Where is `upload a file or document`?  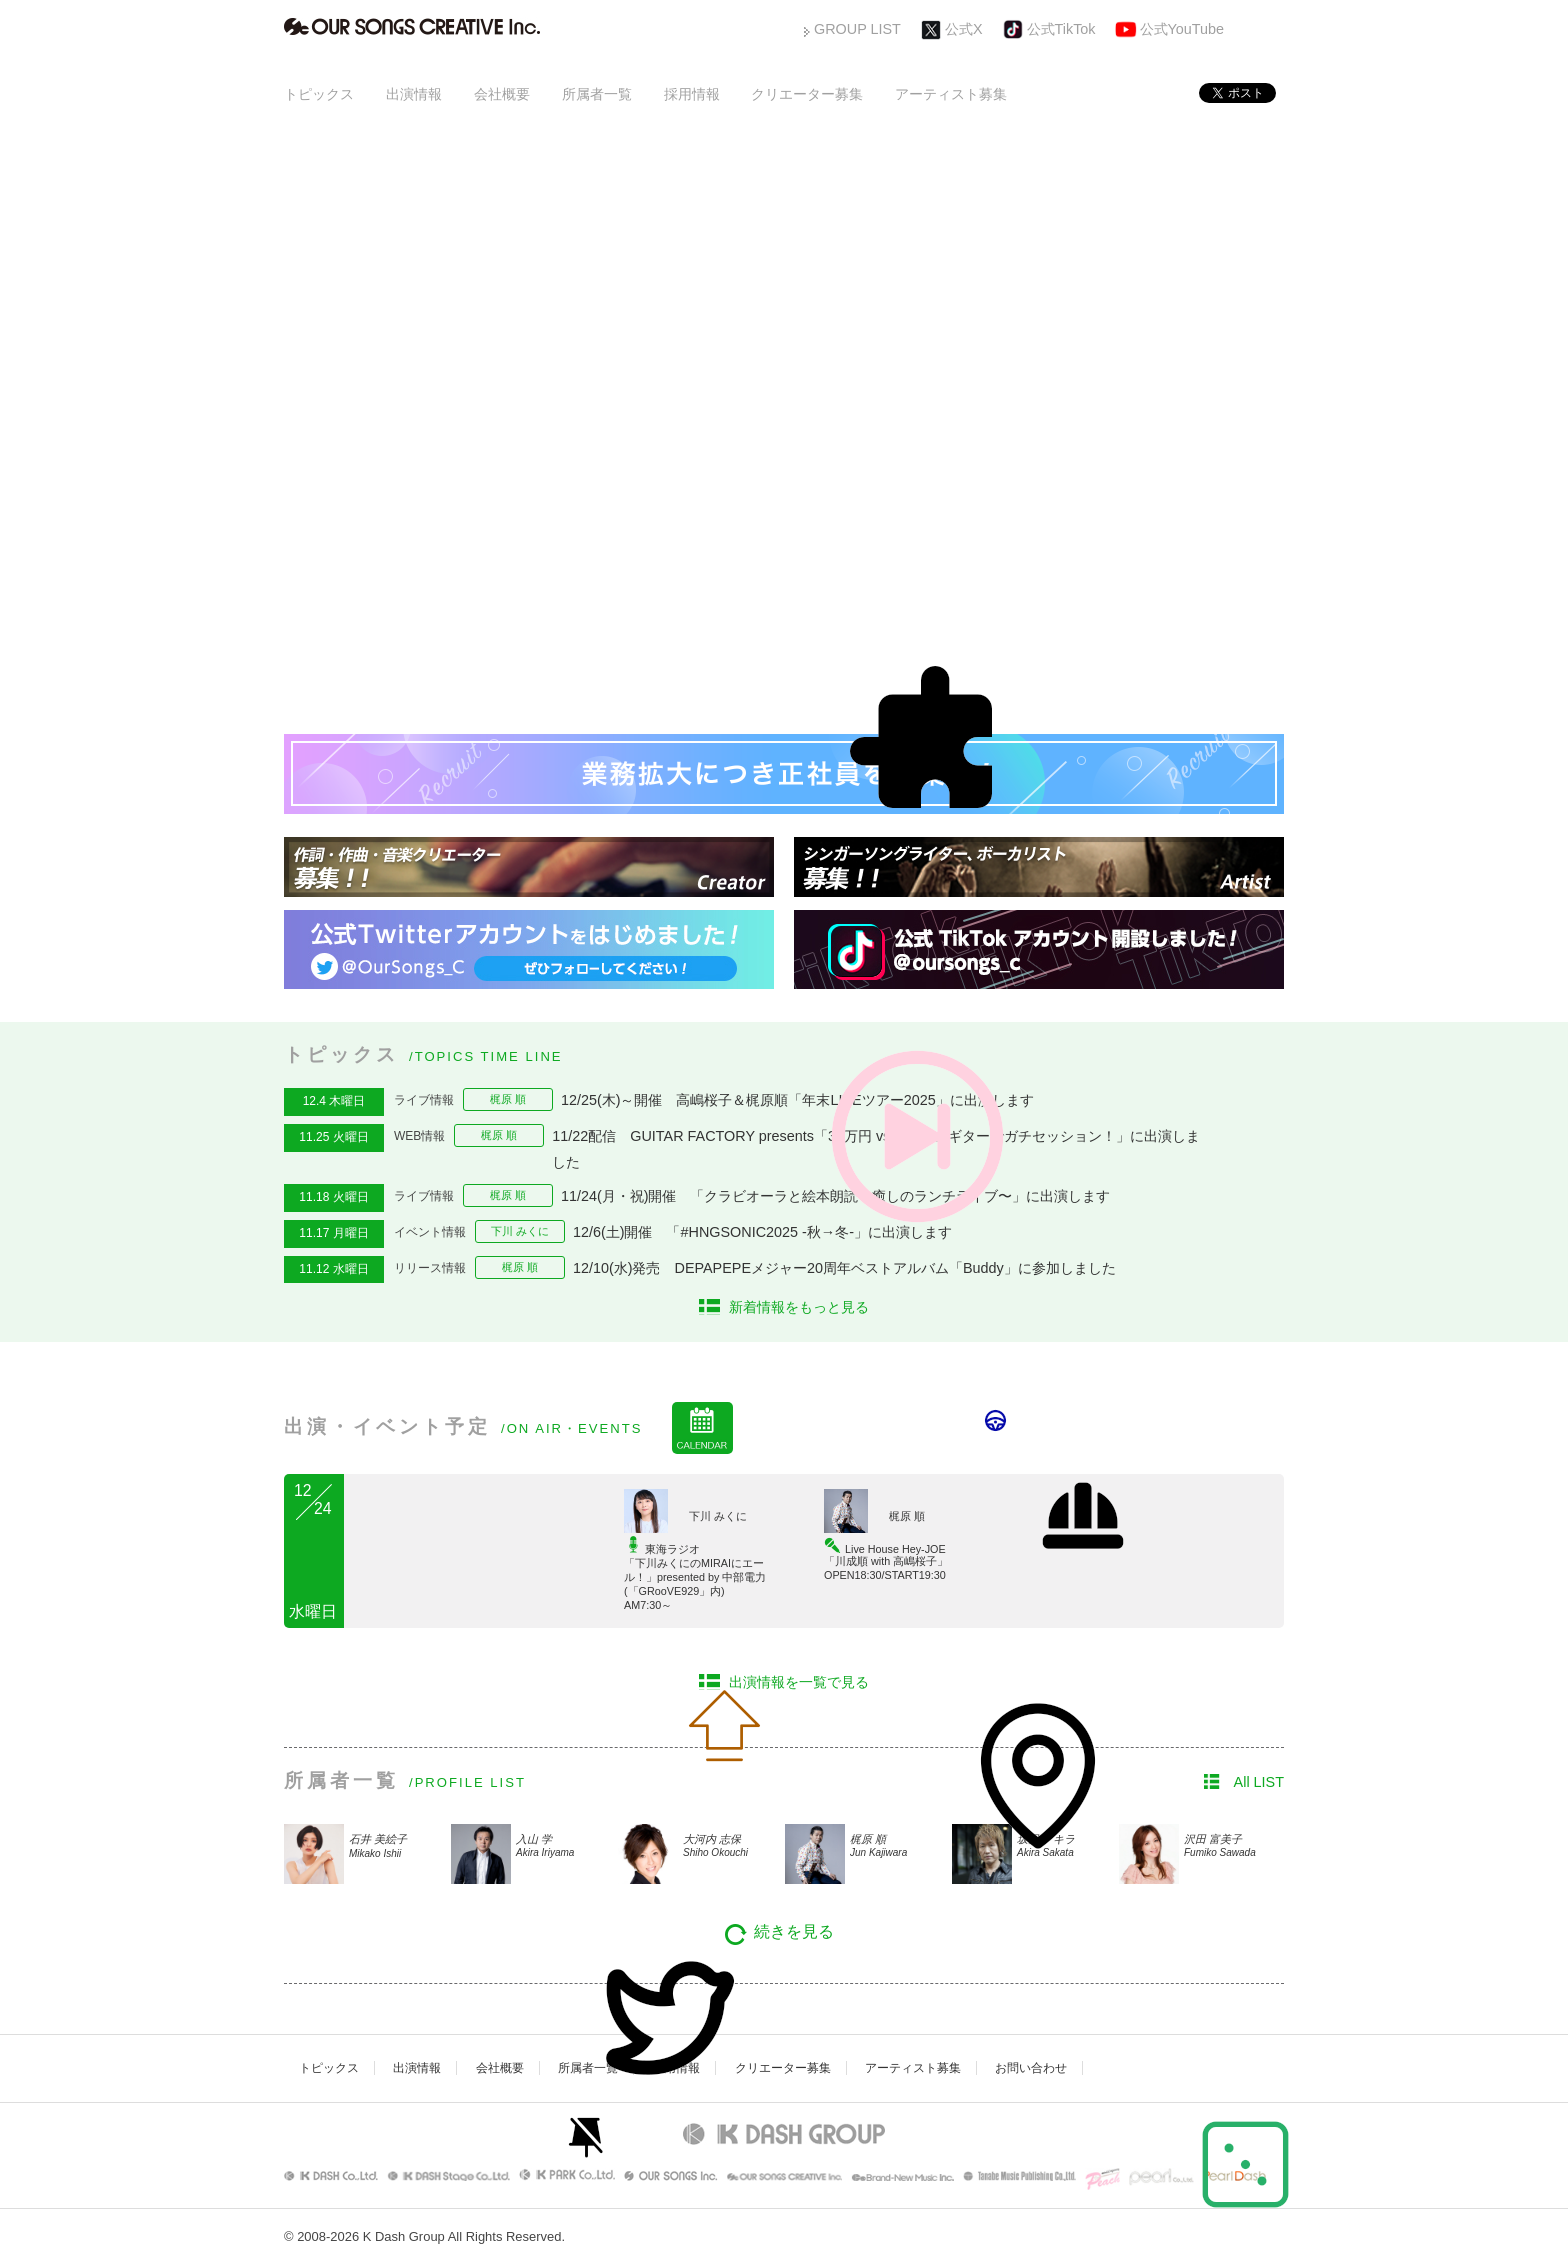
upload a file or document is located at coordinates (724, 1728).